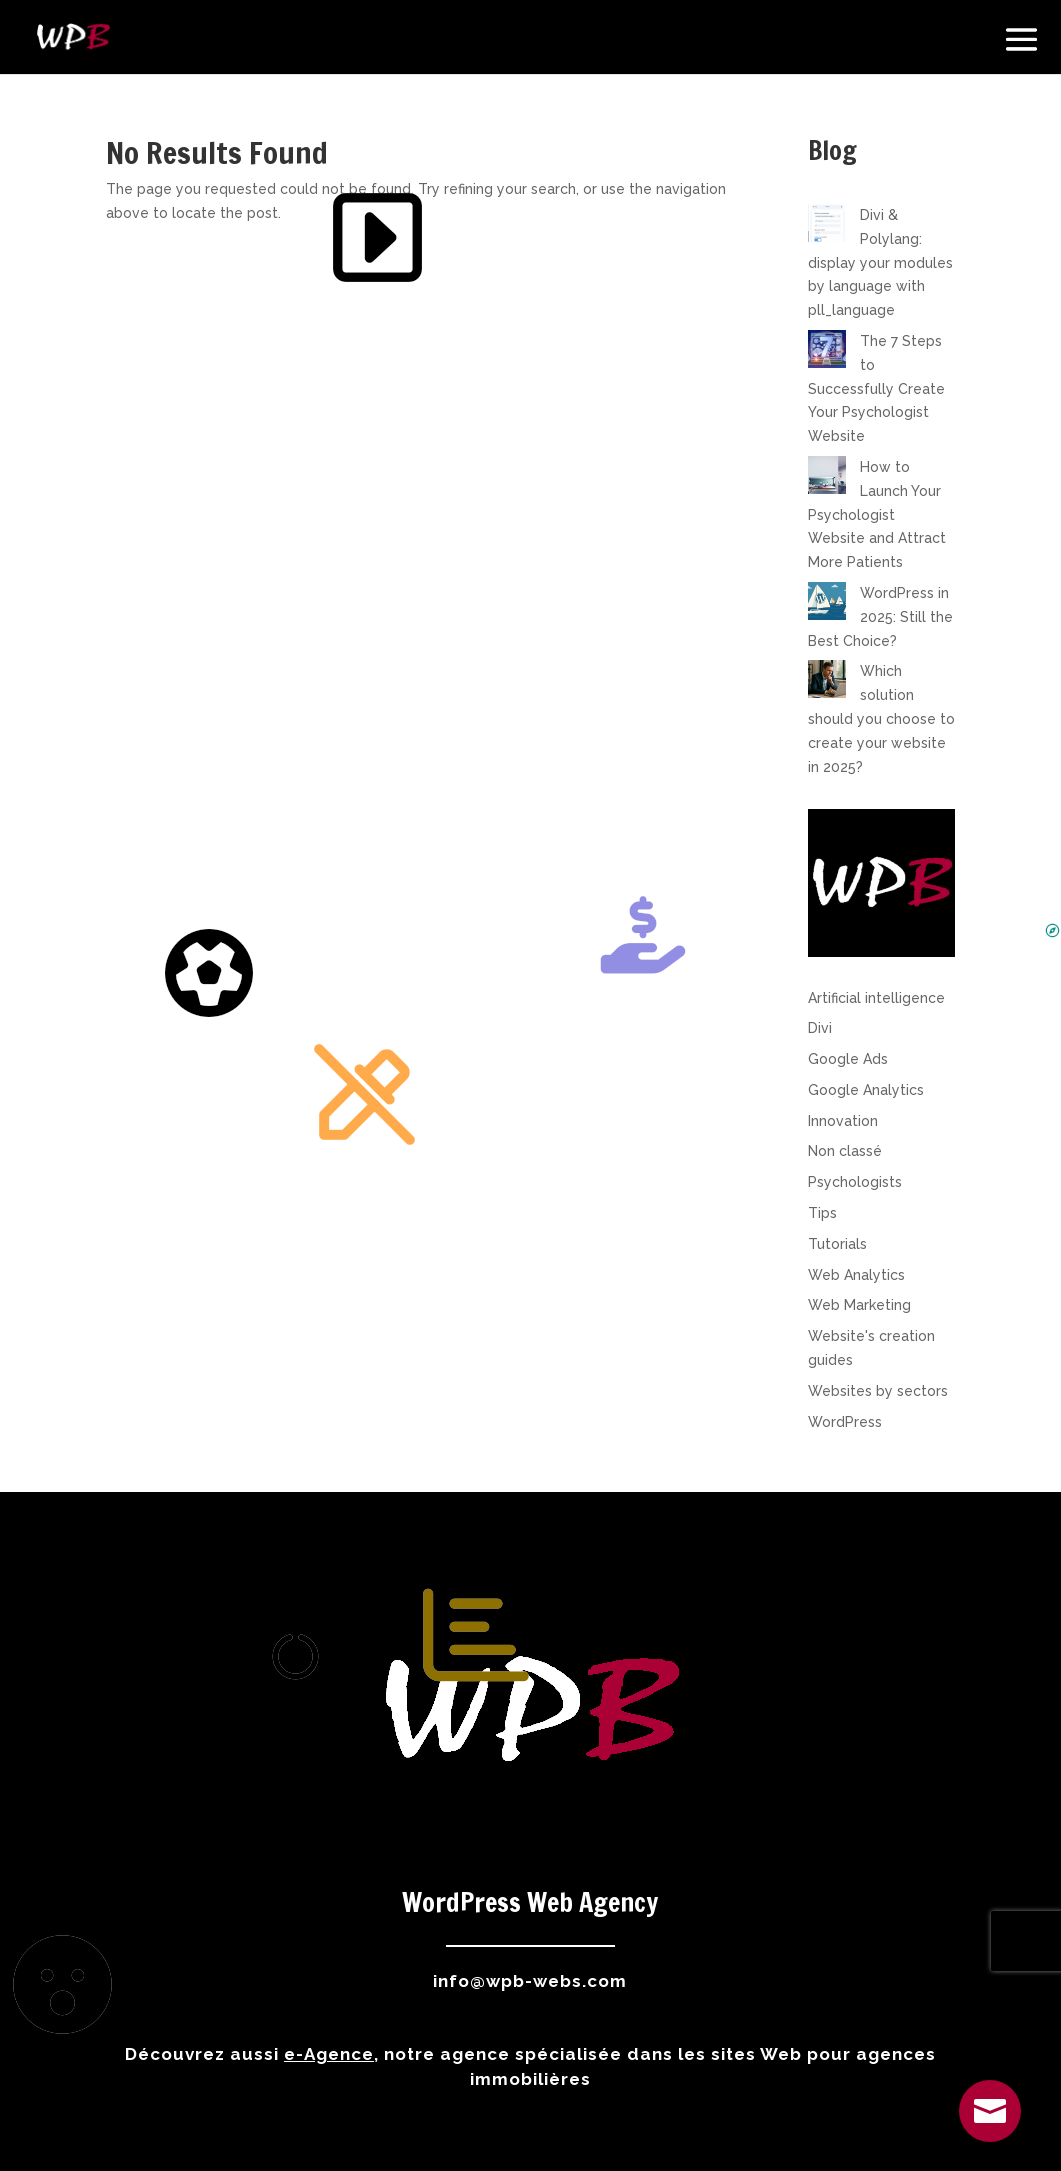  What do you see at coordinates (1052, 930) in the screenshot?
I see `access navigation or directions` at bounding box center [1052, 930].